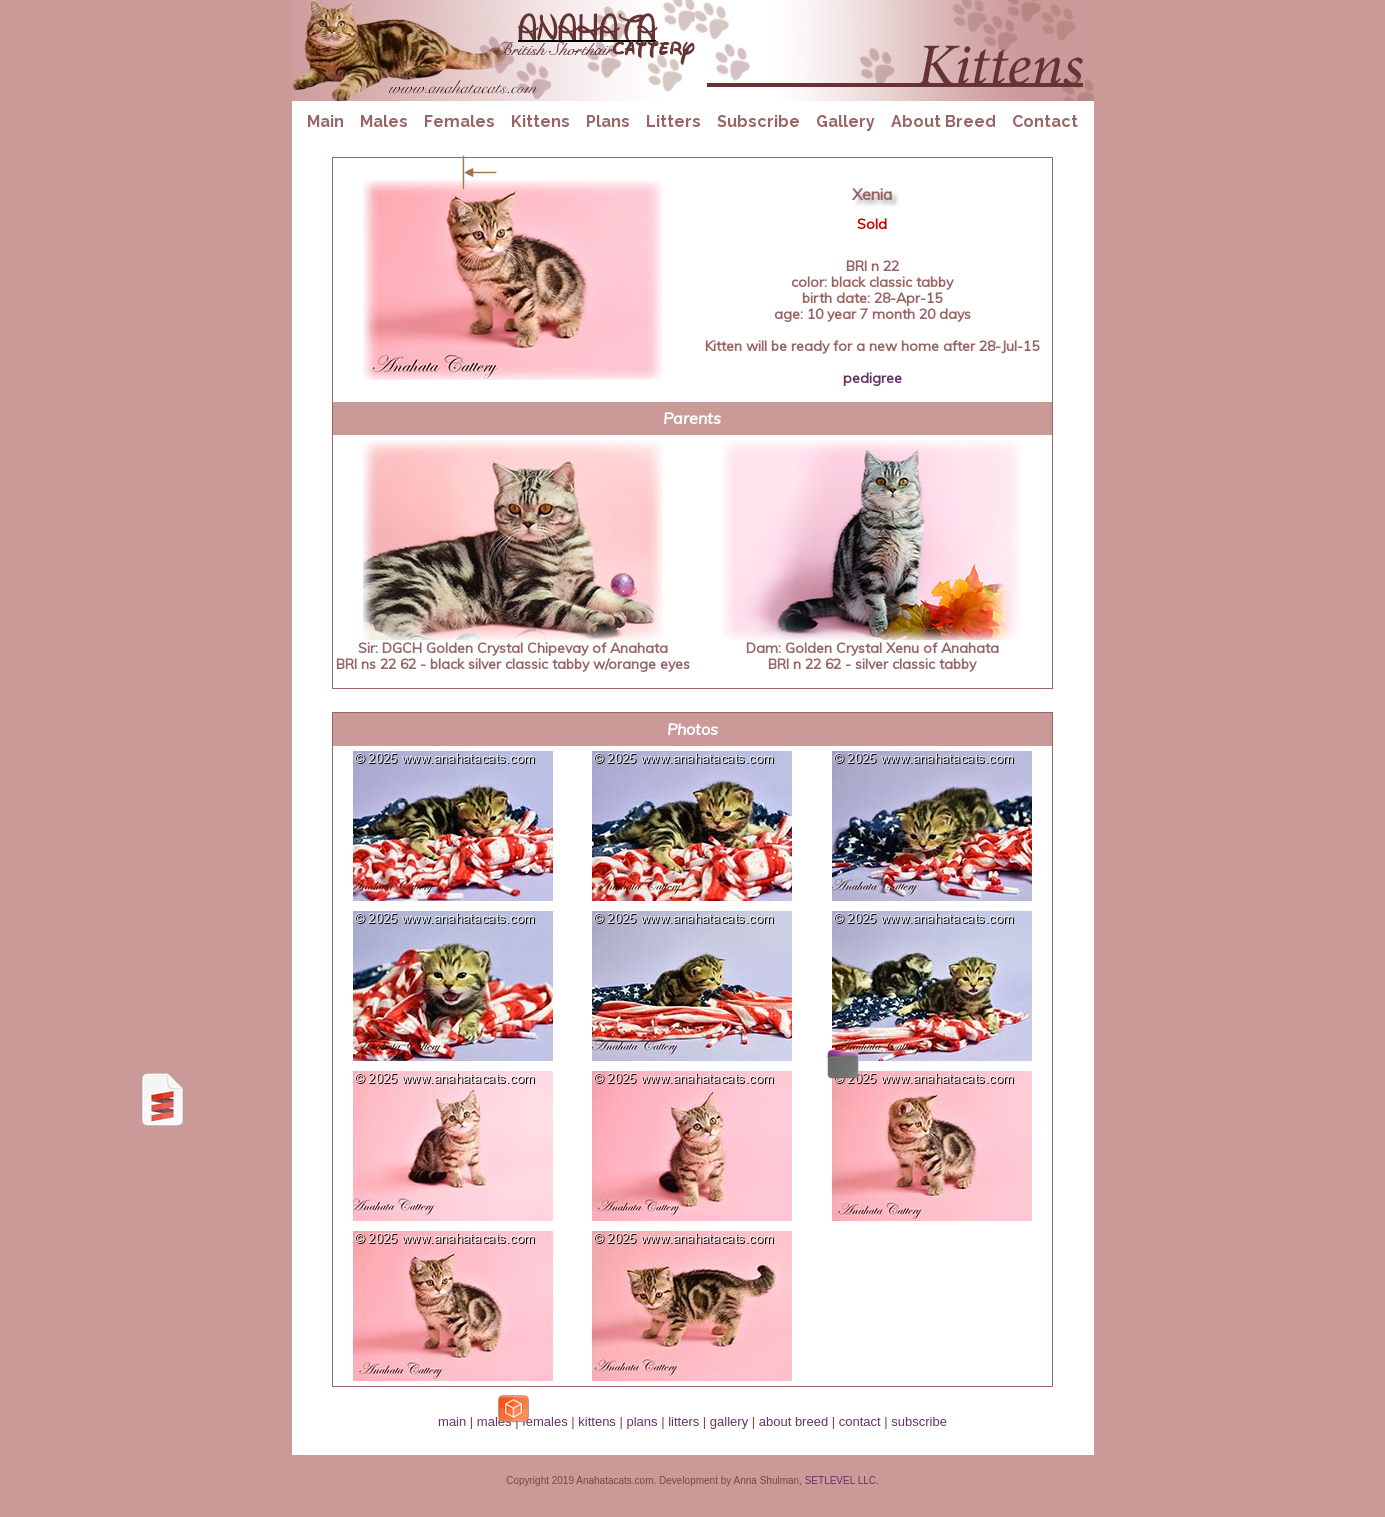 The height and width of the screenshot is (1517, 1385). Describe the element at coordinates (479, 172) in the screenshot. I see `go to the first item in a list or sequence` at that location.